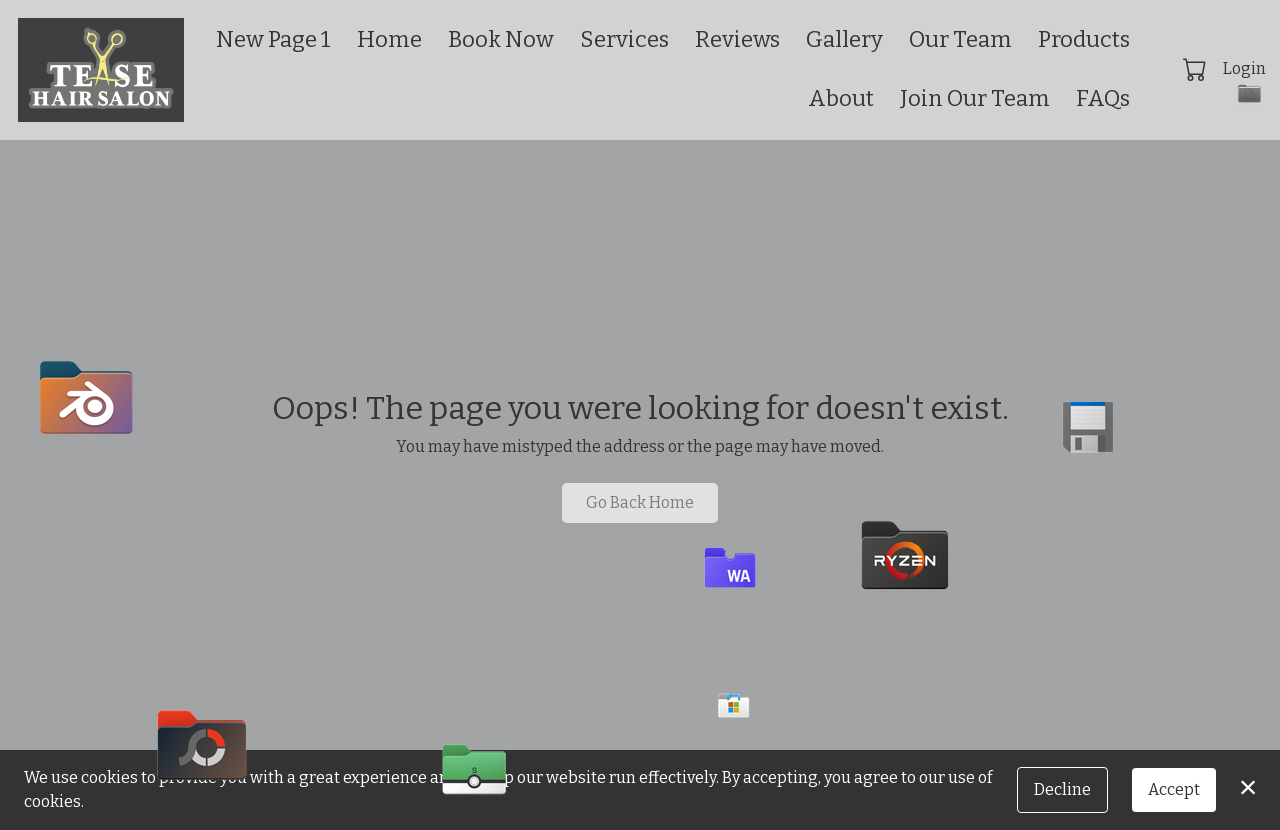  I want to click on folder containing Pokémon Safari Ball themed content, so click(474, 771).